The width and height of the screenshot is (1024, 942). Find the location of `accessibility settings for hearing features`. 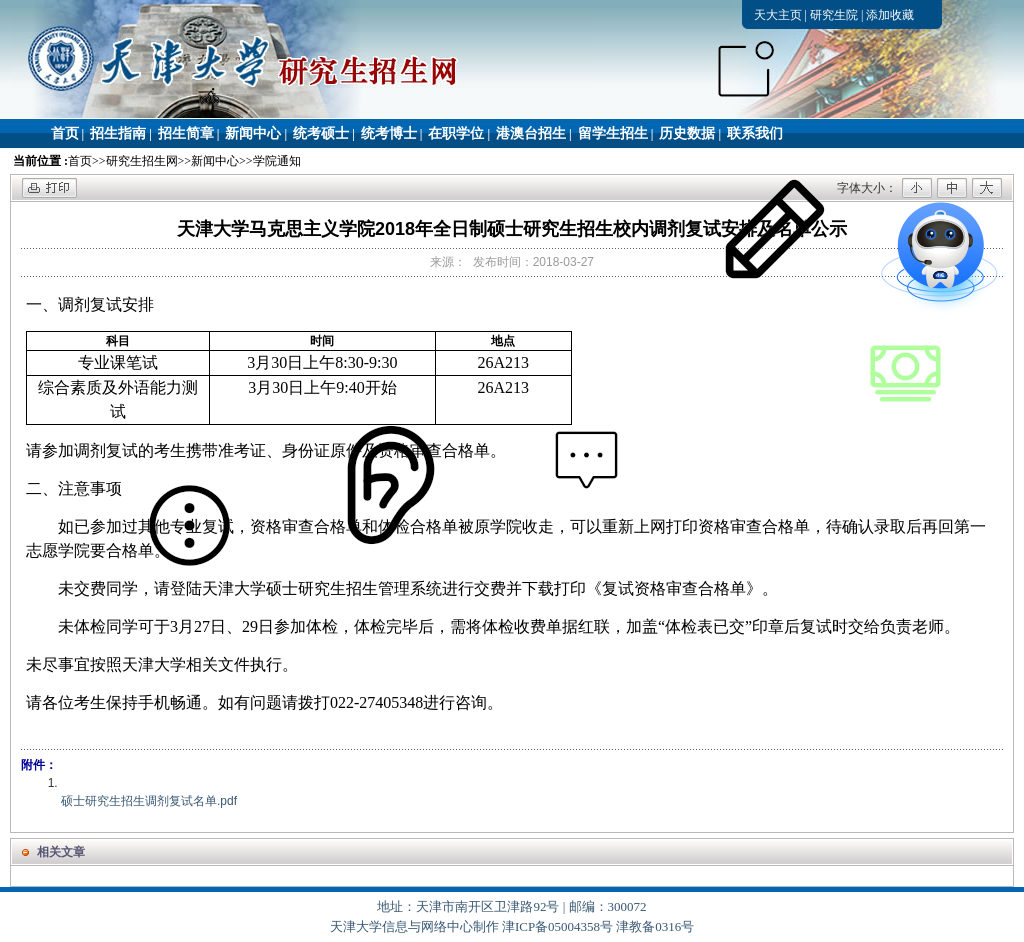

accessibility settings for hearing features is located at coordinates (391, 485).